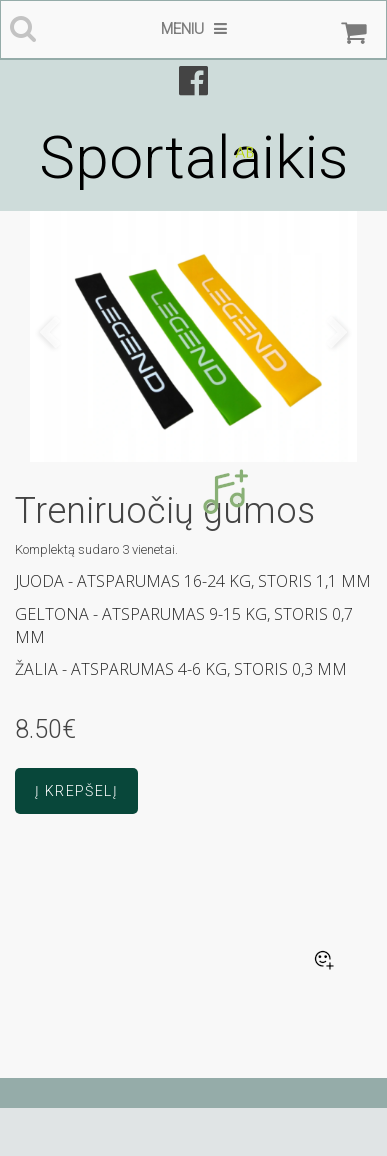  Describe the element at coordinates (244, 153) in the screenshot. I see `toggle case-sensitive search matching` at that location.